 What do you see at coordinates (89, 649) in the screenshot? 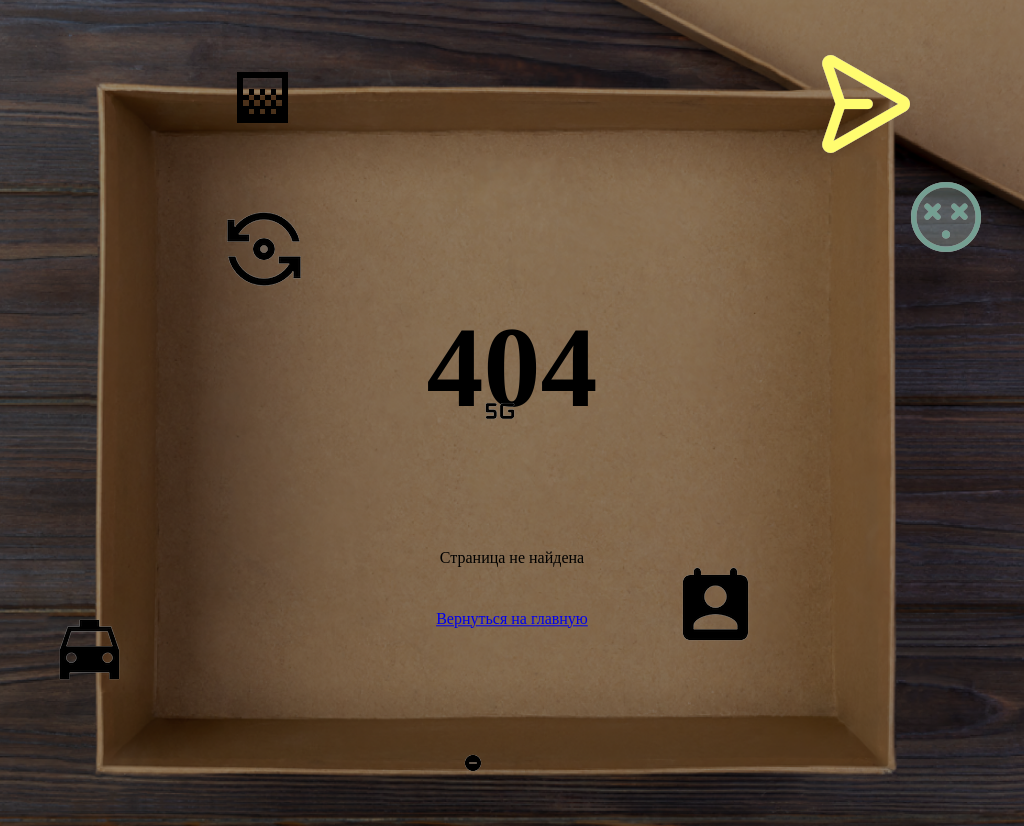
I see `request a taxi or rideshare` at bounding box center [89, 649].